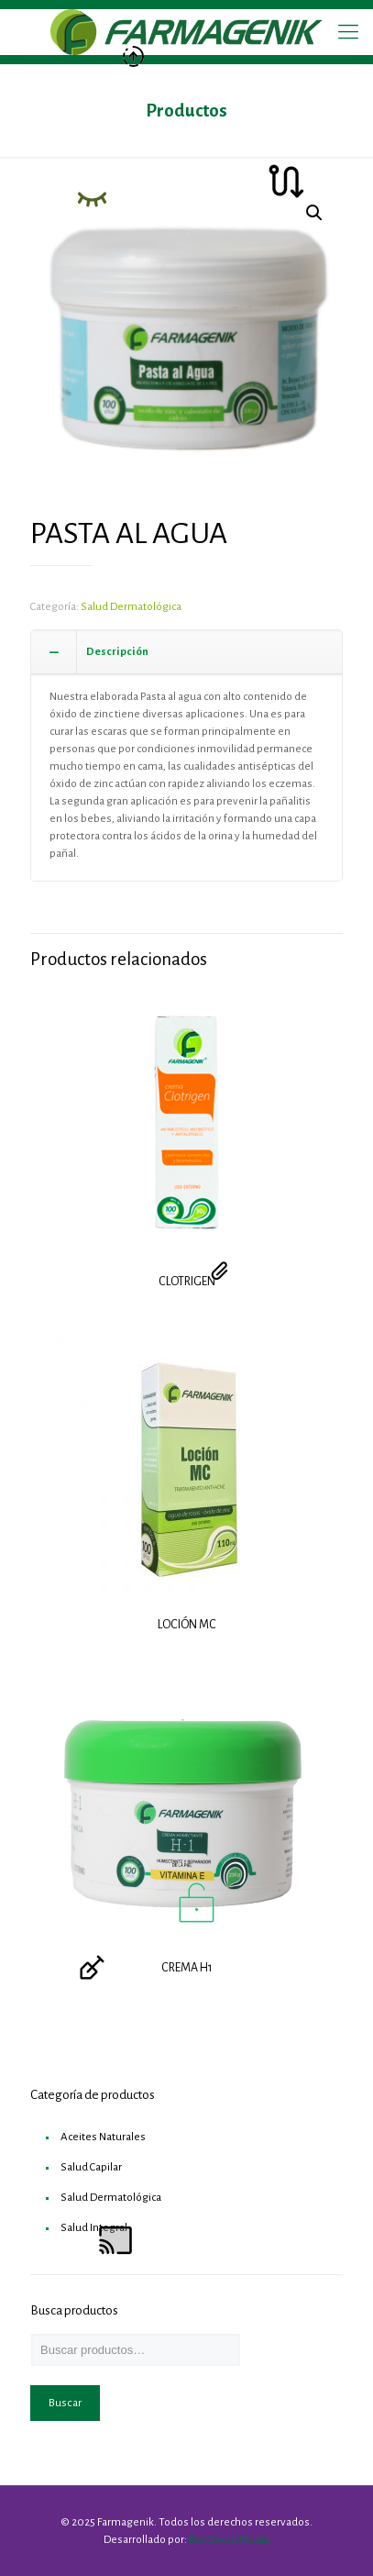 The width and height of the screenshot is (373, 2576). What do you see at coordinates (196, 1904) in the screenshot?
I see `unlock or access secured content` at bounding box center [196, 1904].